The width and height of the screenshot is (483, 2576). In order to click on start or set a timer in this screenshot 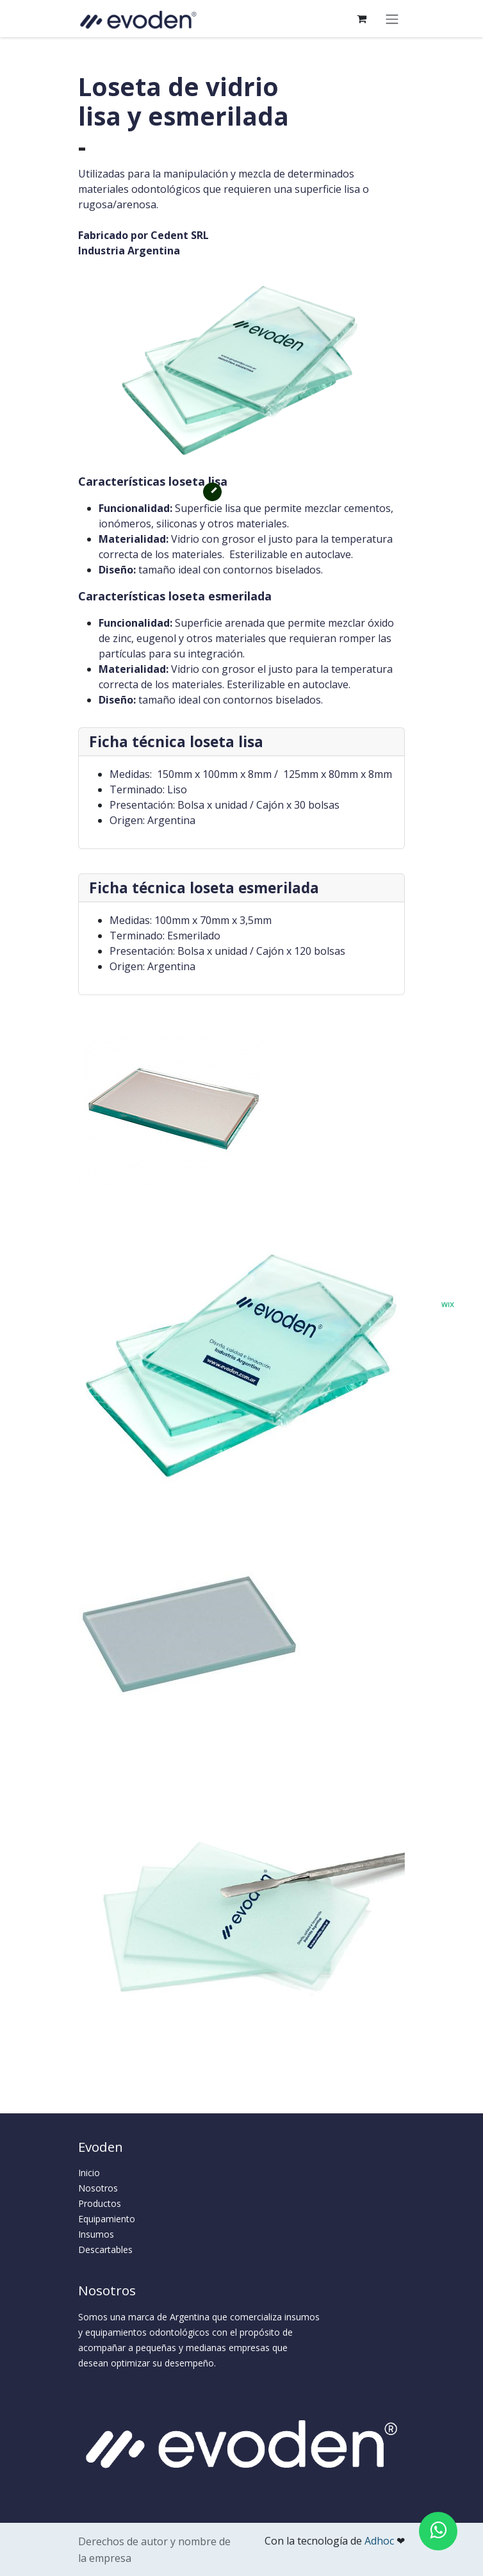, I will do `click(212, 491)`.